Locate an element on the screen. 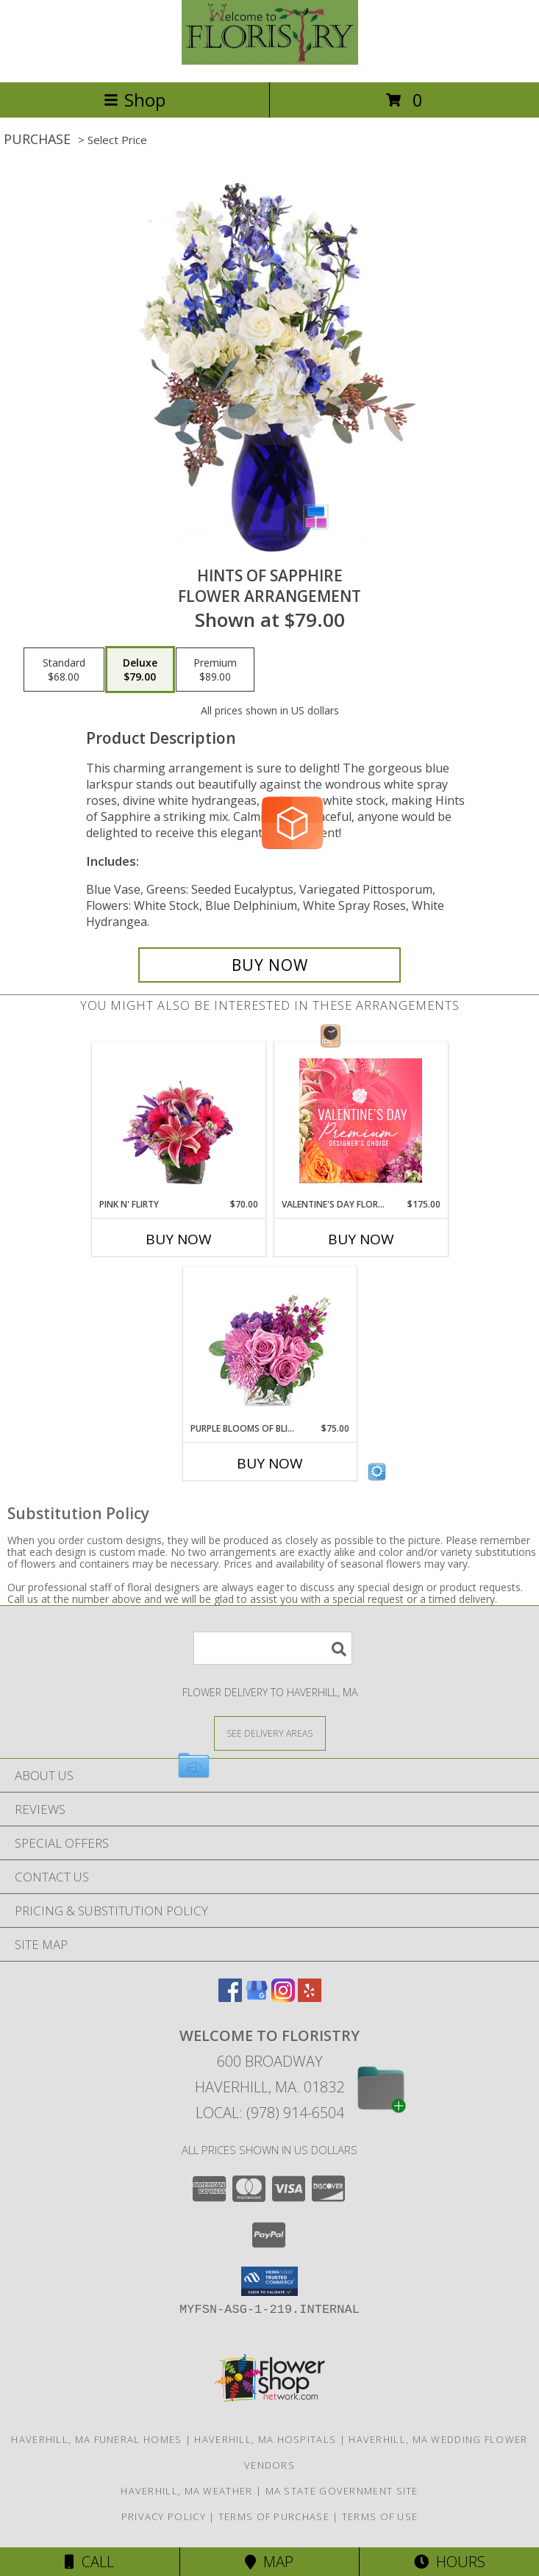  open typos 2024 folder is located at coordinates (193, 1765).